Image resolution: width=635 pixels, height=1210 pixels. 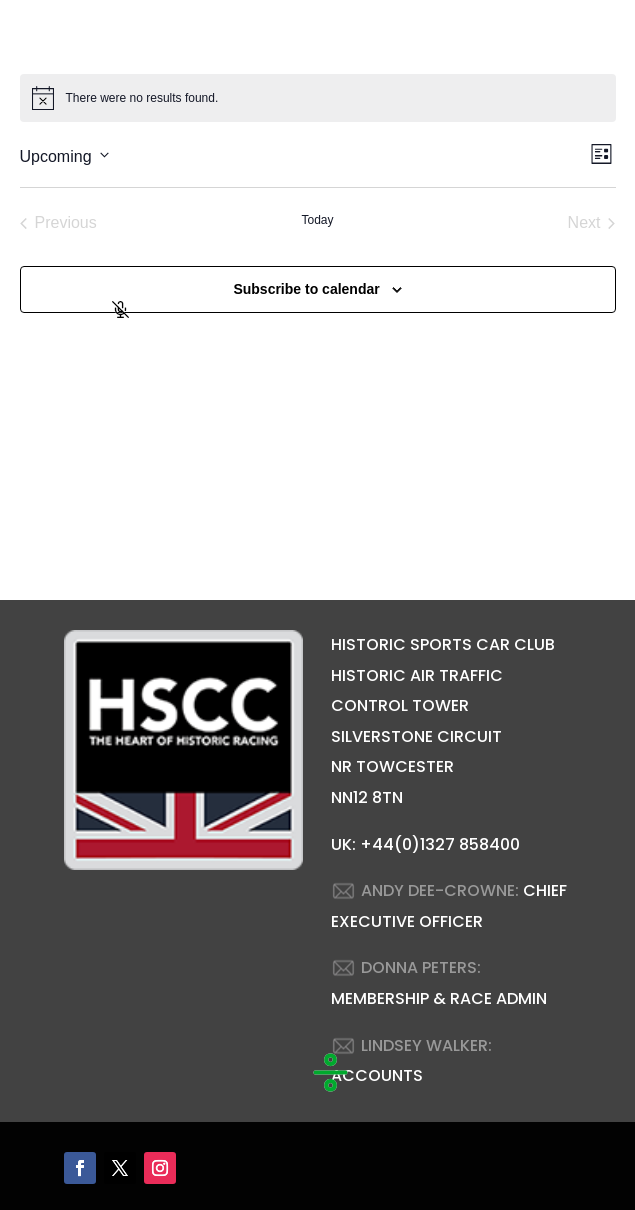 I want to click on mute your microphone, so click(x=120, y=309).